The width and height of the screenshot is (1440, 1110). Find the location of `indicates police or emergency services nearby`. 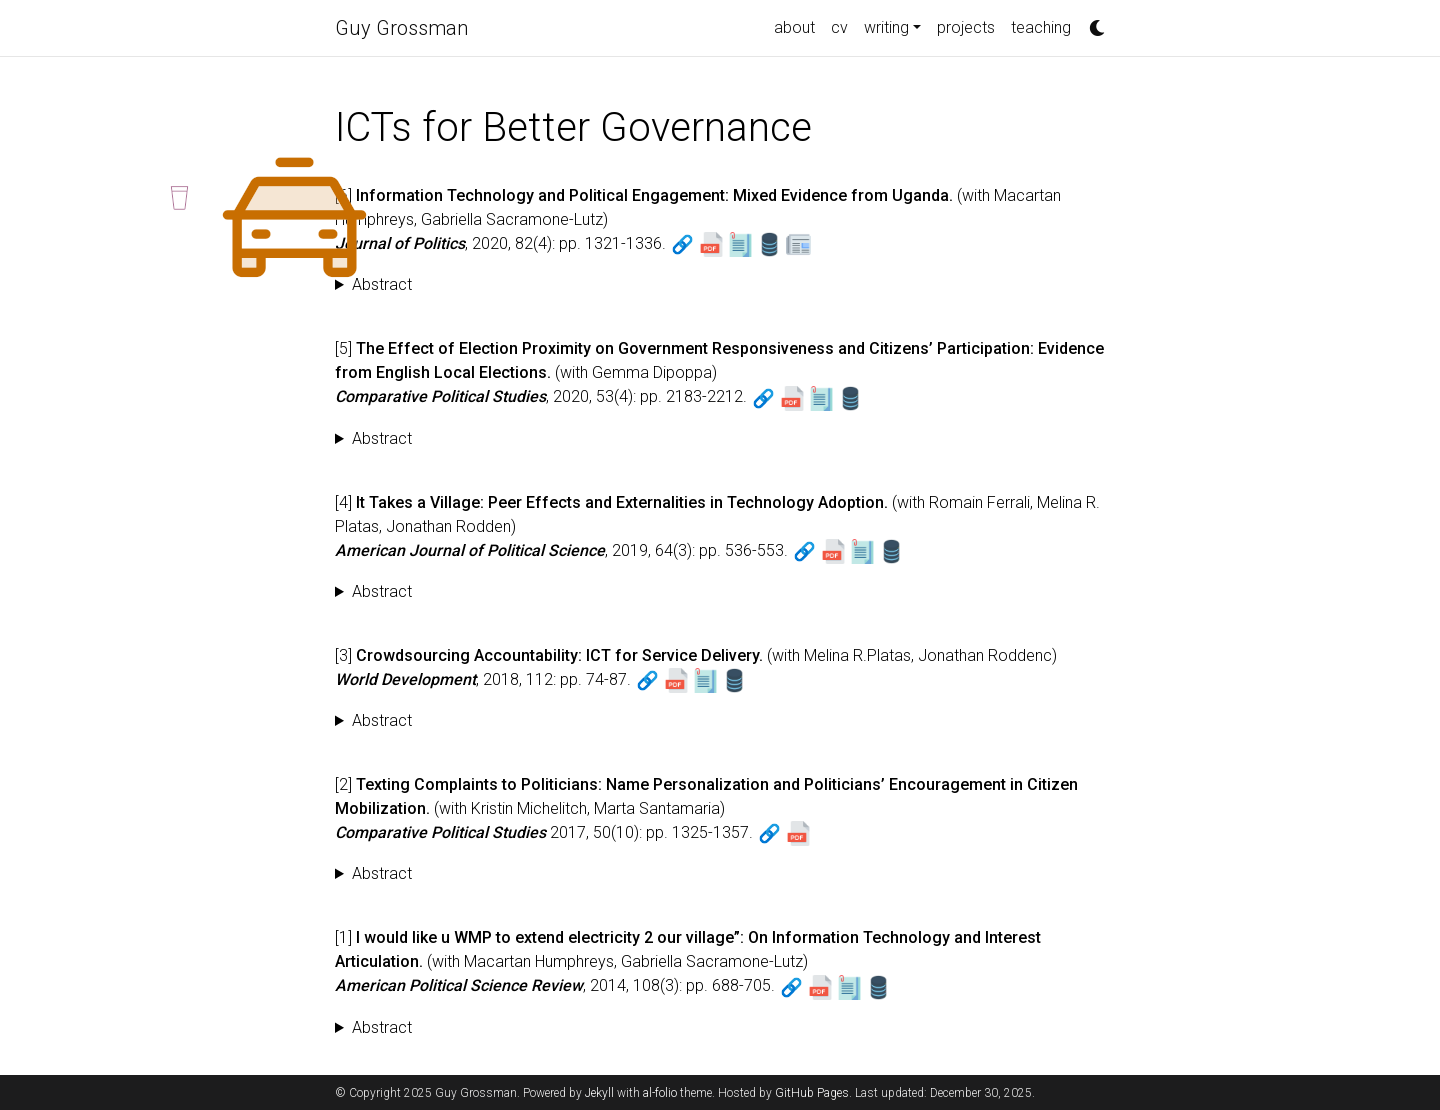

indicates police or emergency services nearby is located at coordinates (294, 224).